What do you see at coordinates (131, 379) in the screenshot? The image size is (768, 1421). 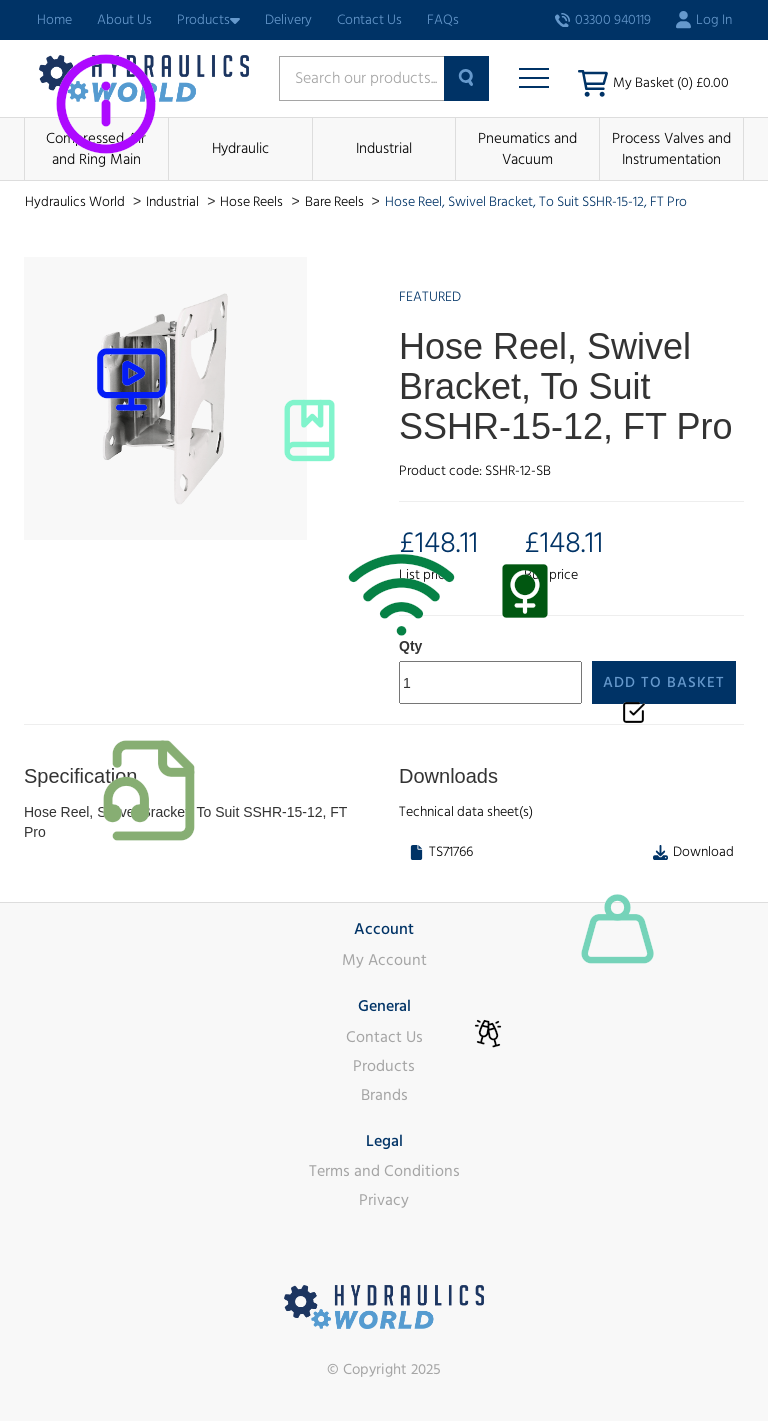 I see `play video on display` at bounding box center [131, 379].